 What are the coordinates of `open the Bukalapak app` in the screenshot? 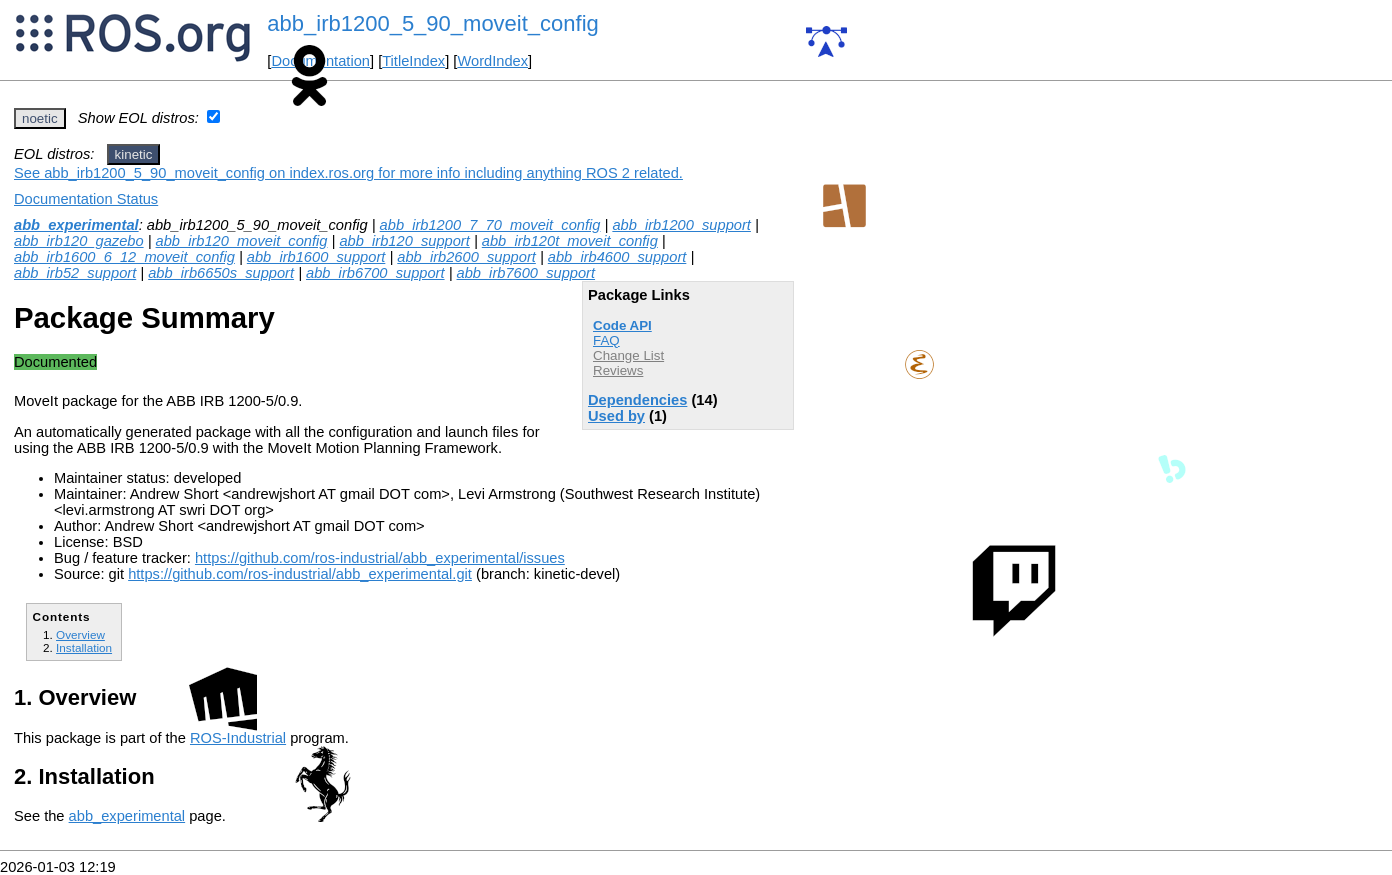 It's located at (1172, 469).